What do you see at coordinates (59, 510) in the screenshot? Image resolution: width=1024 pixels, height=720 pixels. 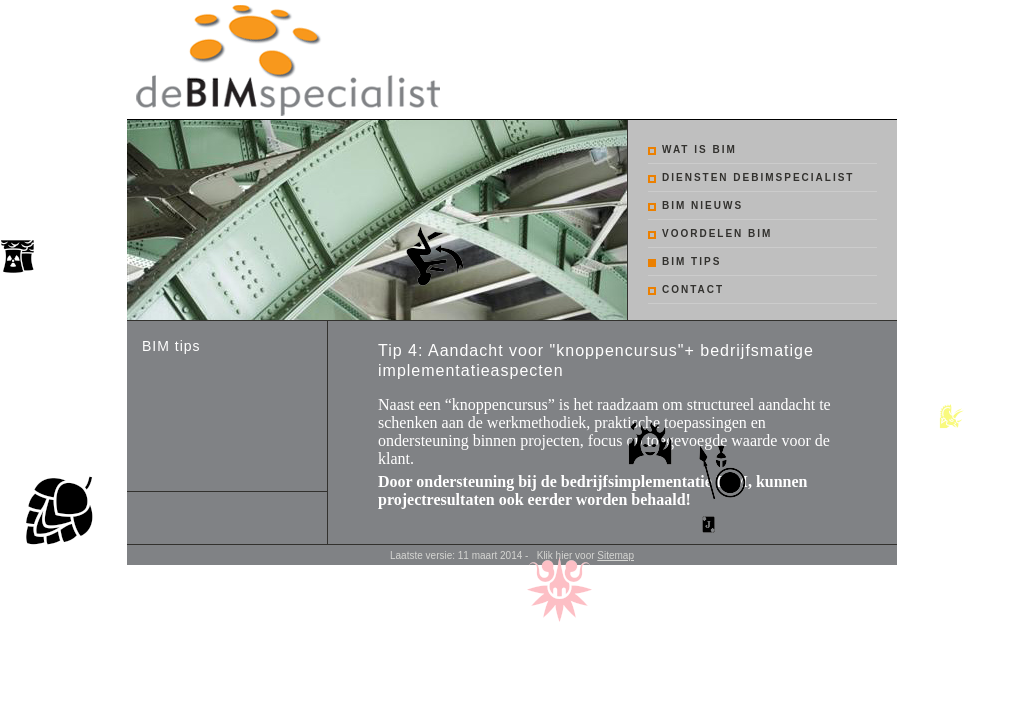 I see `indicates beer or brewing-related content` at bounding box center [59, 510].